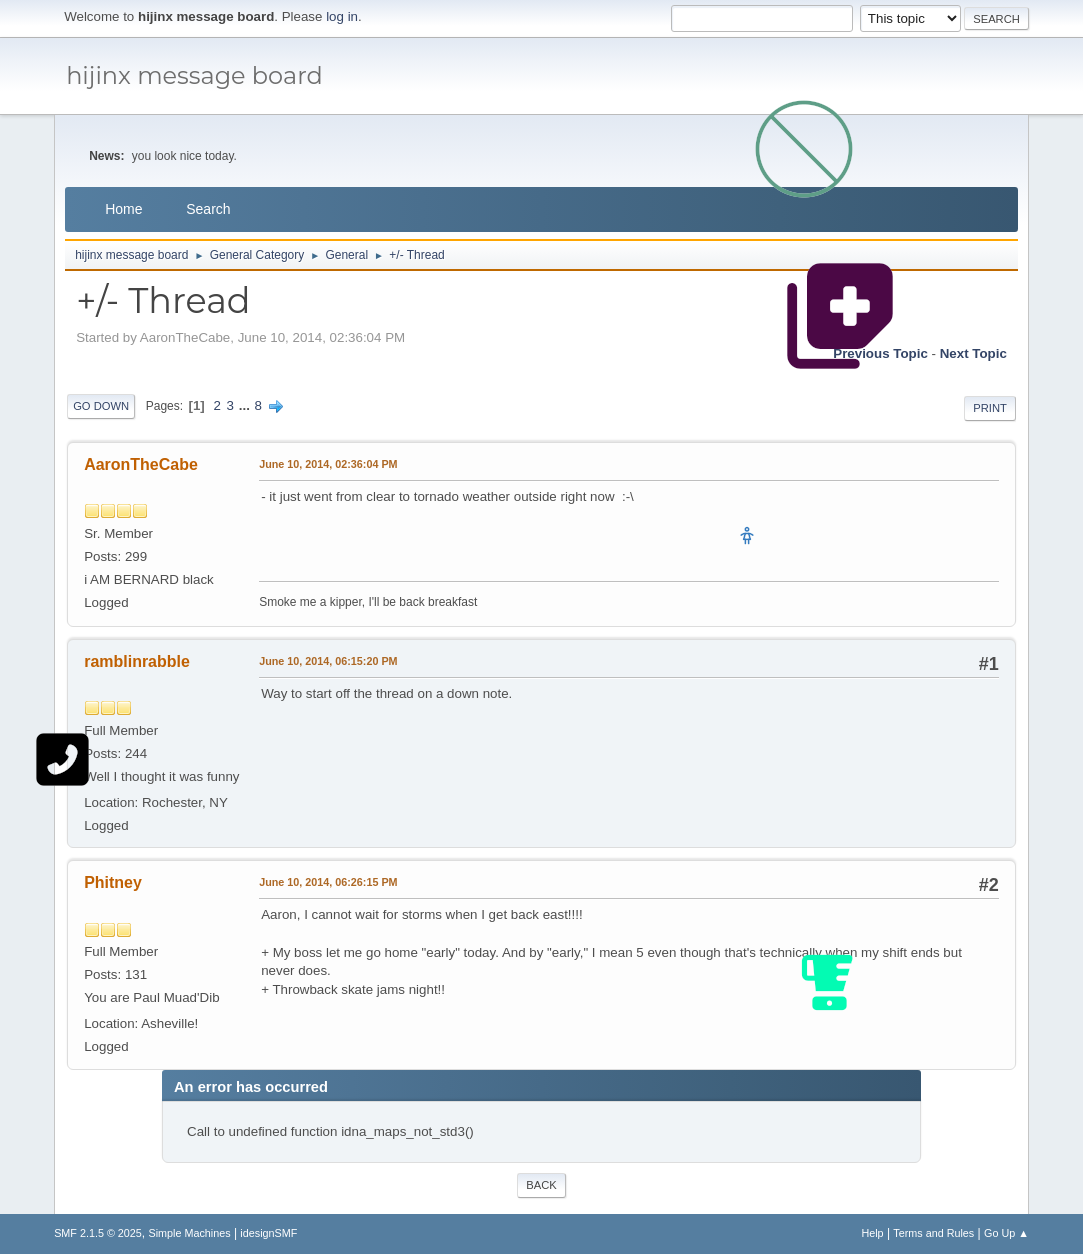 The image size is (1083, 1254). What do you see at coordinates (747, 536) in the screenshot?
I see `indicates women's restroom` at bounding box center [747, 536].